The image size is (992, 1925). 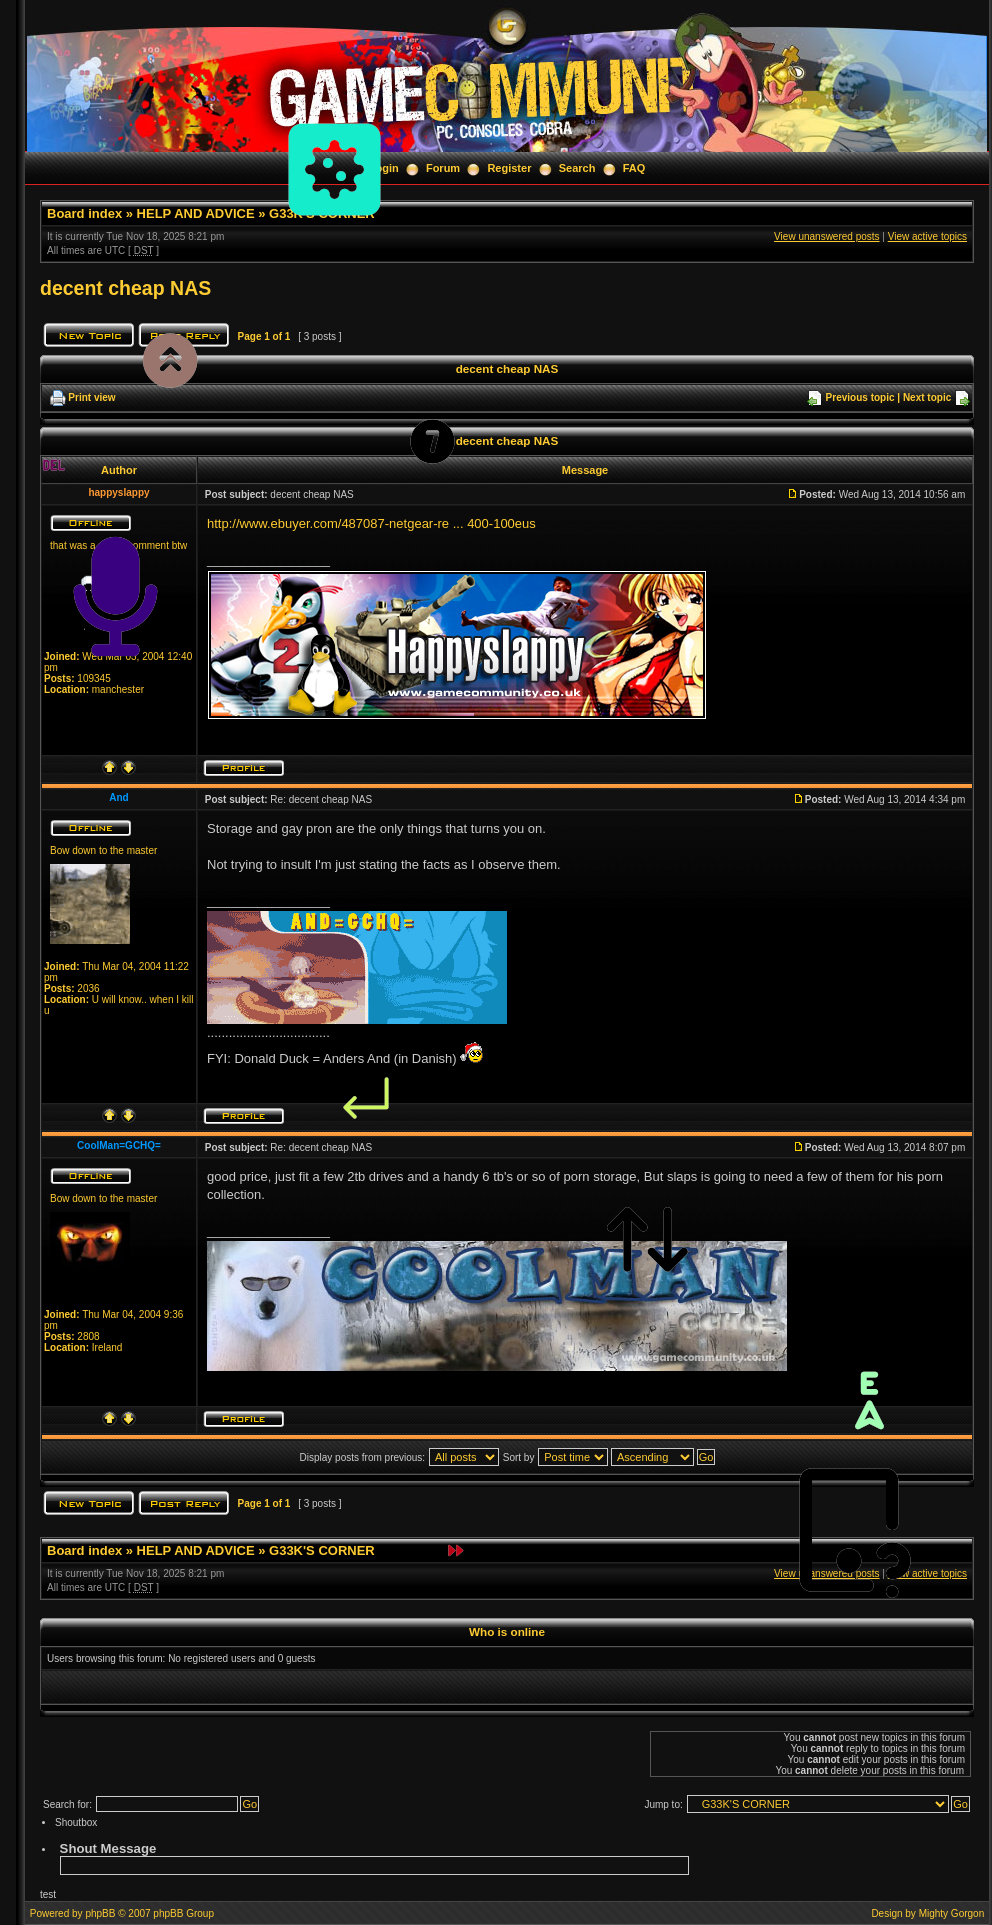 What do you see at coordinates (366, 1098) in the screenshot?
I see `return or go back to previous item` at bounding box center [366, 1098].